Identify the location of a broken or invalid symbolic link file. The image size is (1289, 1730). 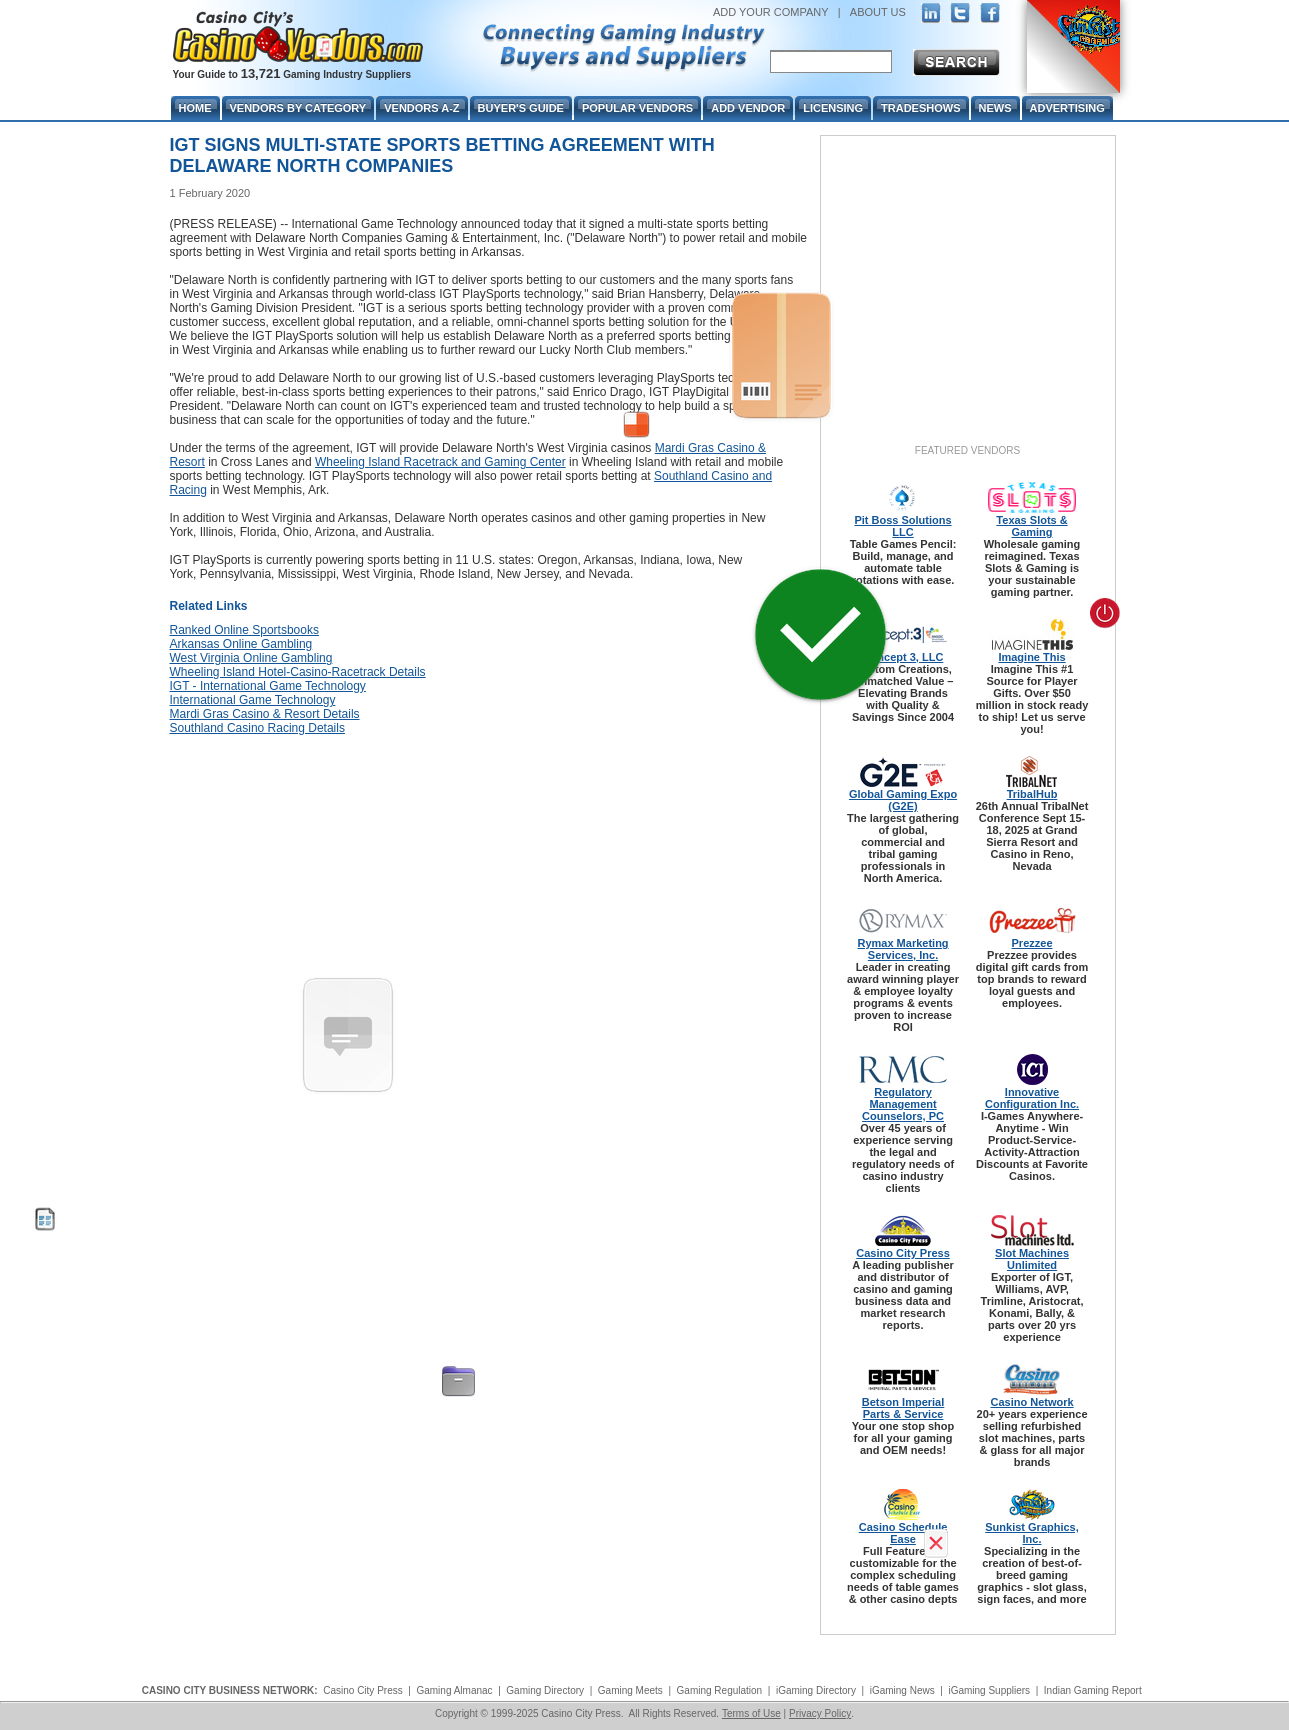
(936, 1543).